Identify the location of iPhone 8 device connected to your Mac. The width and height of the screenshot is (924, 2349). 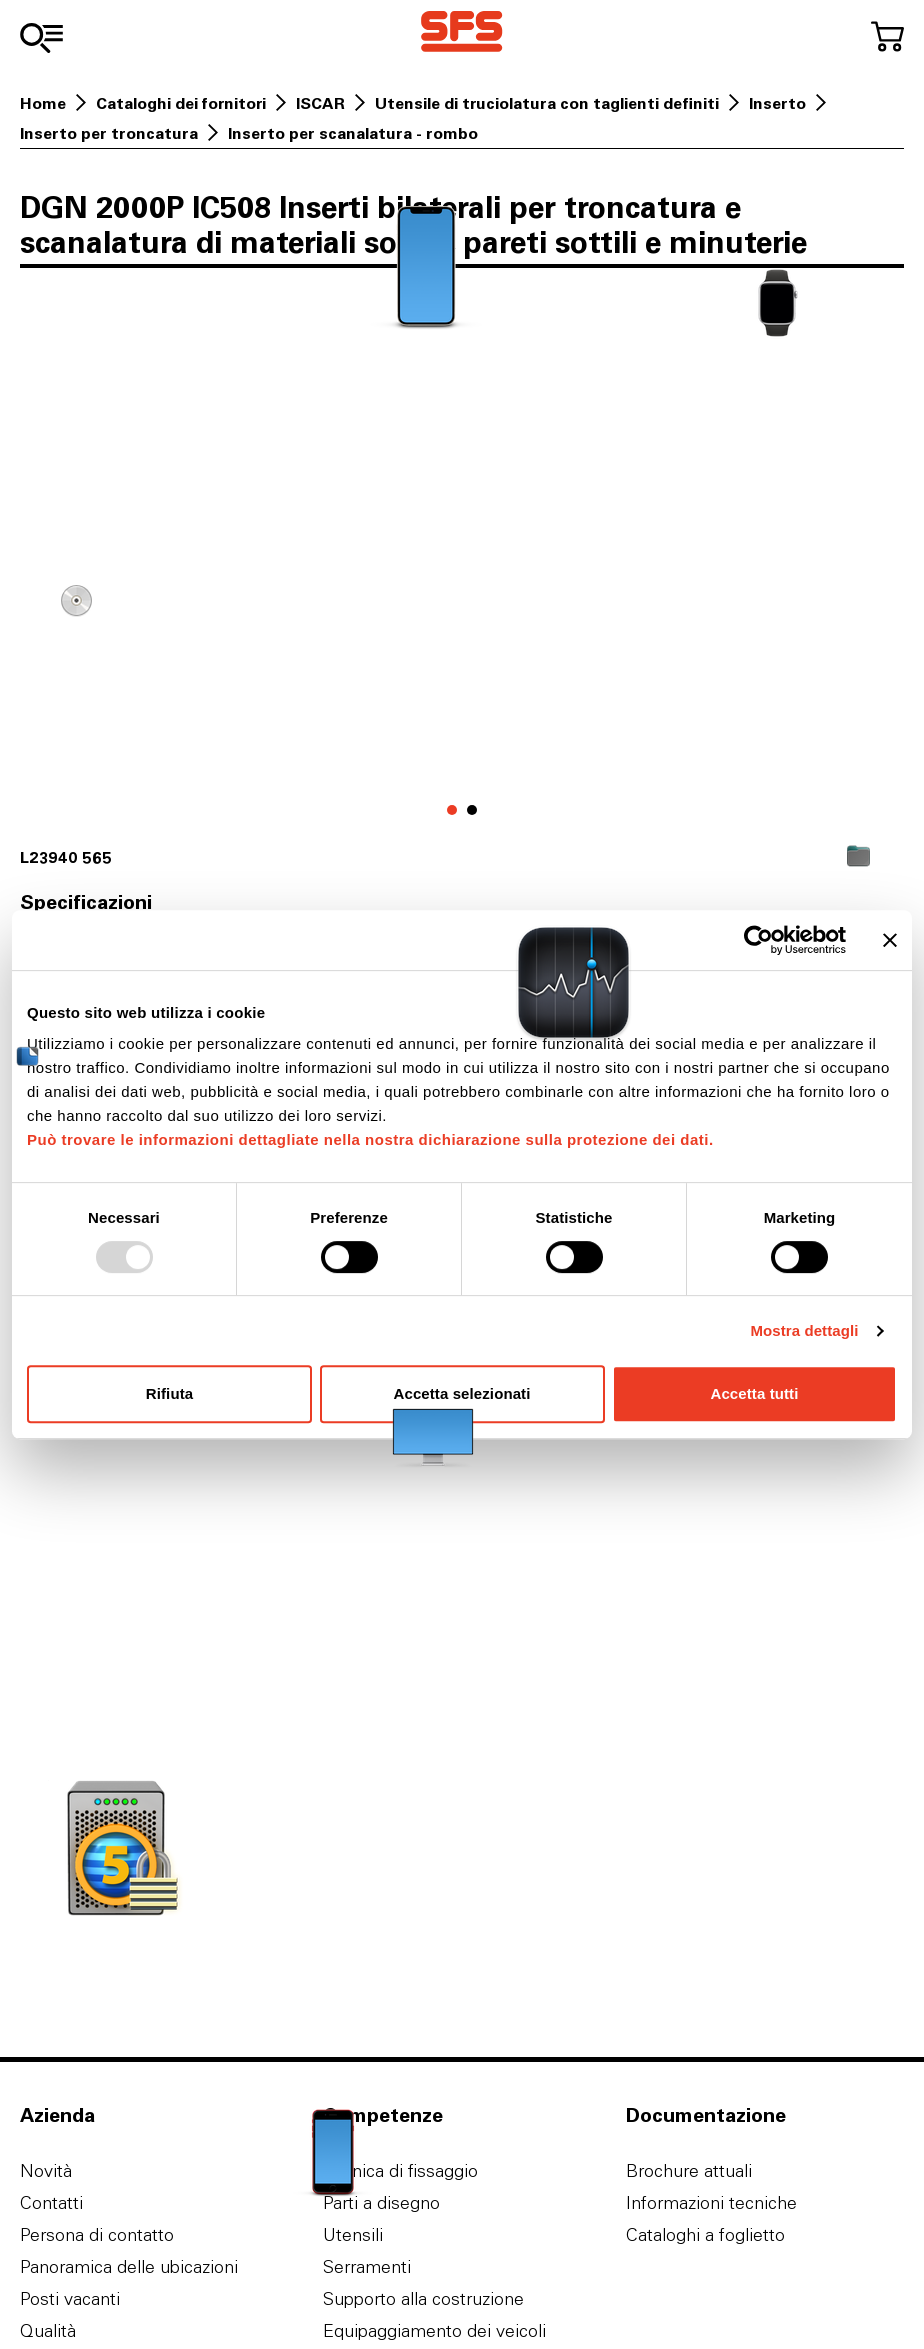
(333, 2153).